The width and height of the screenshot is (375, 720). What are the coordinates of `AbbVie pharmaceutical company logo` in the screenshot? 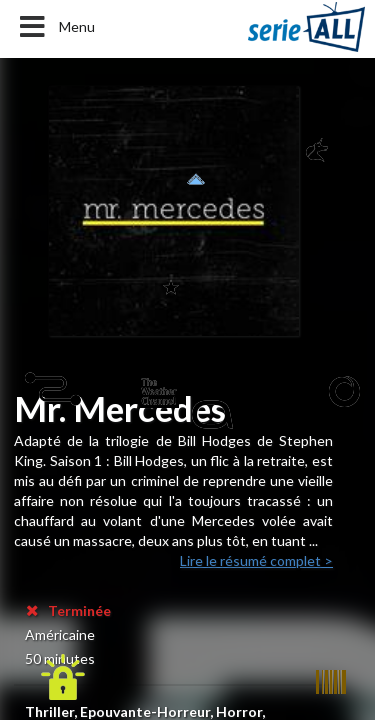 It's located at (212, 414).